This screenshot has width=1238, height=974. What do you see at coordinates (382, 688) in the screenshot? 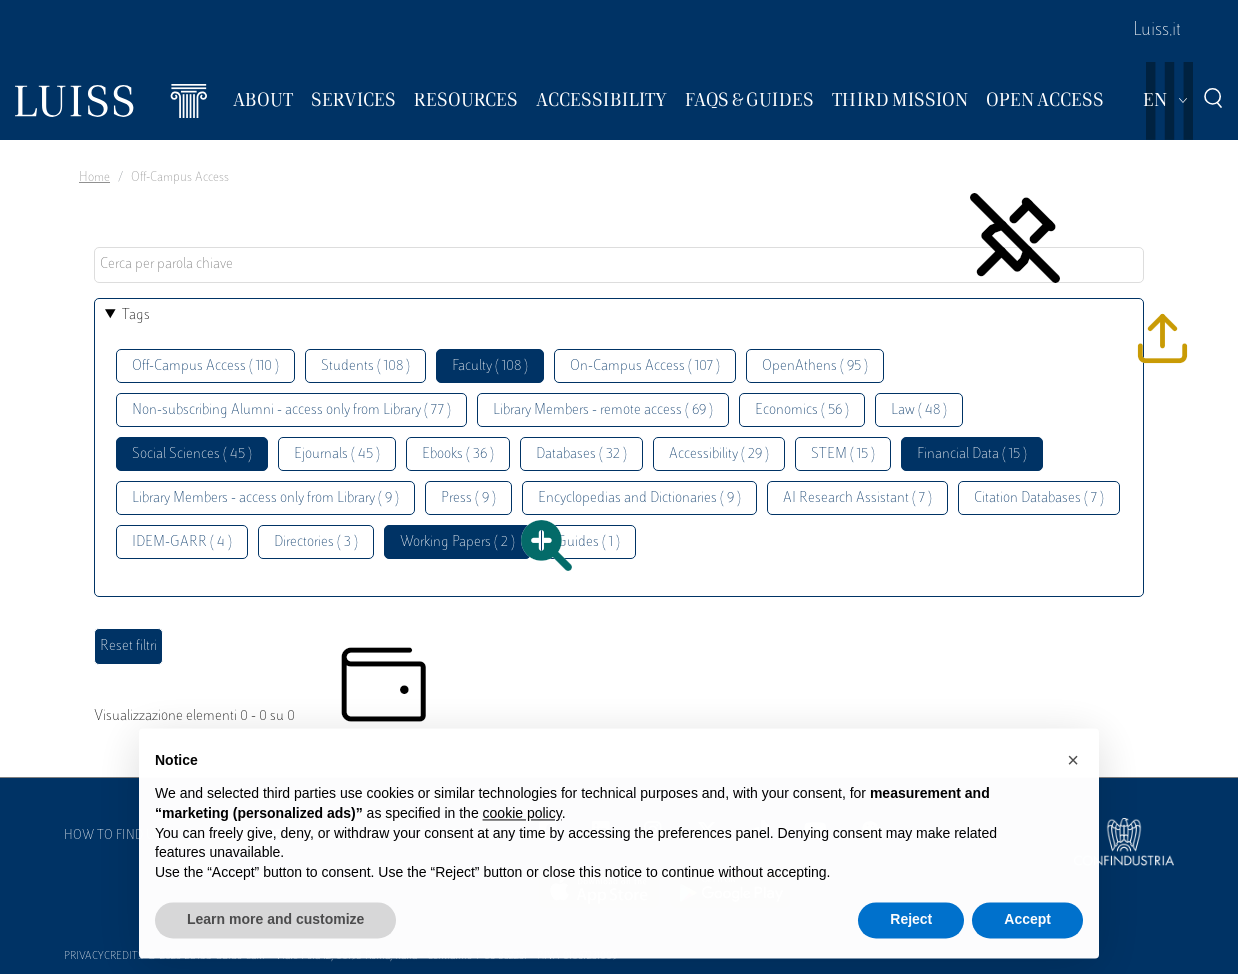
I see `access your wallet or payment methods` at bounding box center [382, 688].